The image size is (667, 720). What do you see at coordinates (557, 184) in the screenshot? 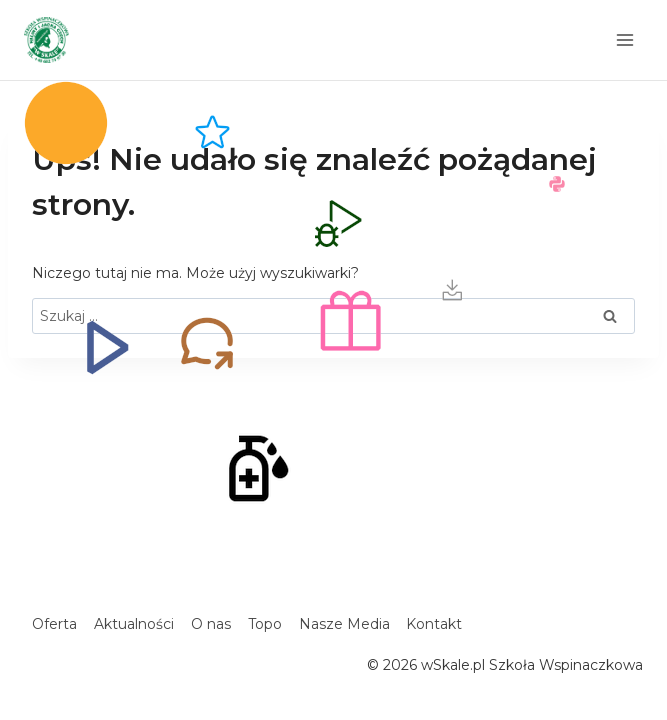
I see `python file or project indicator` at bounding box center [557, 184].